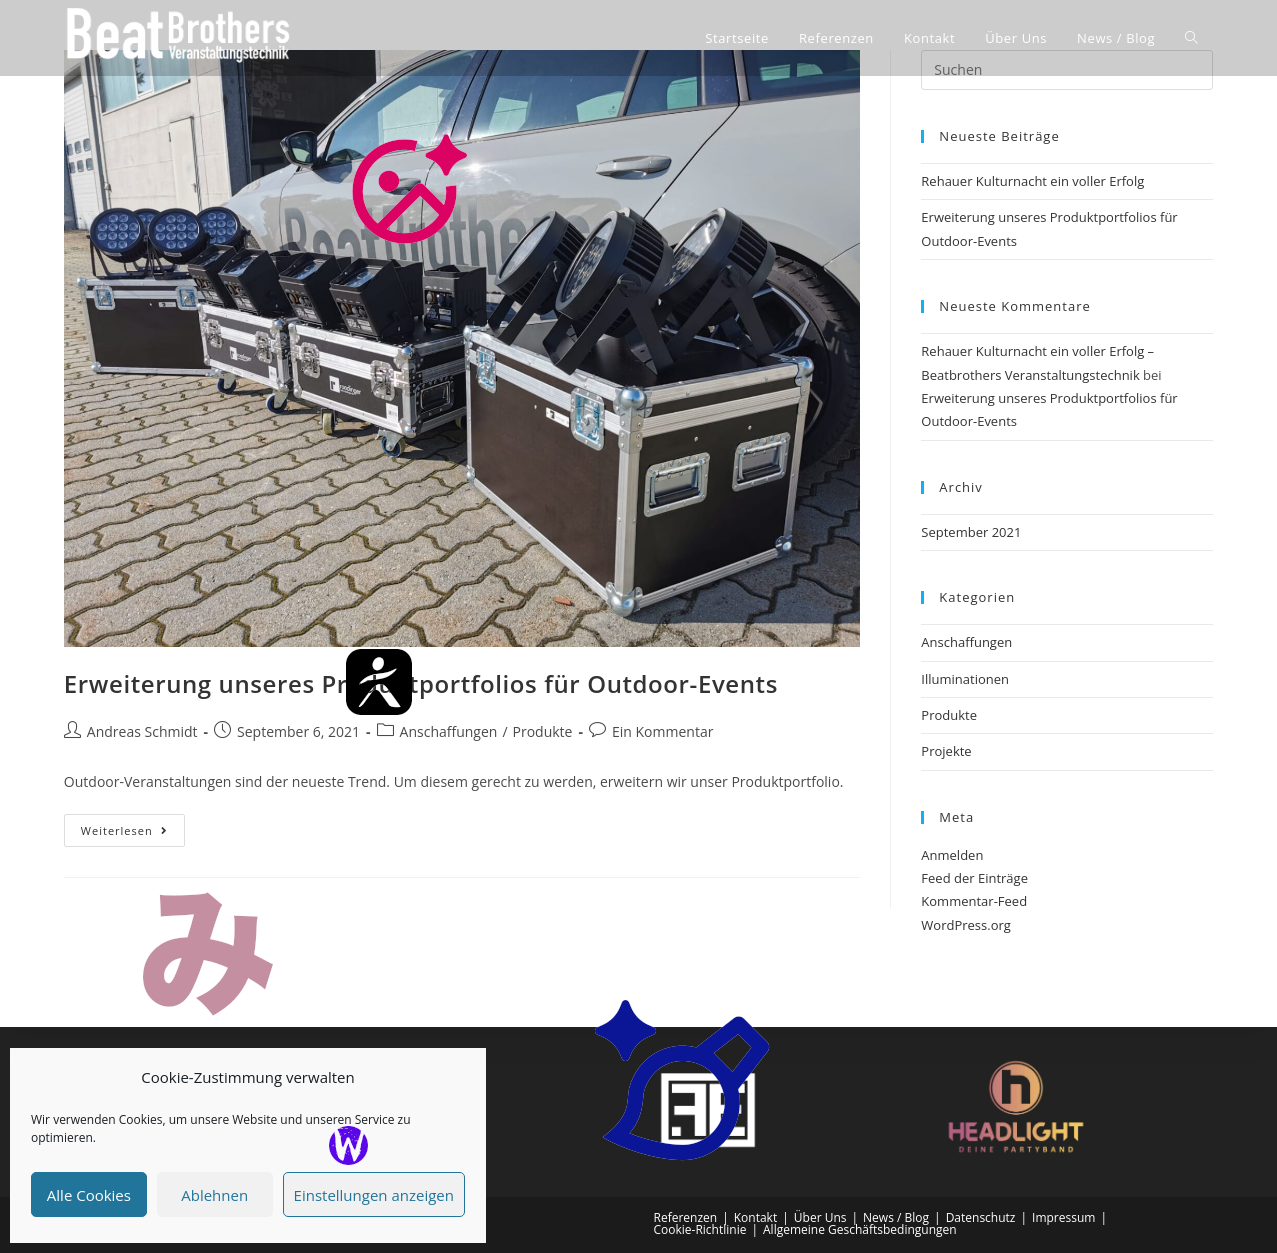  I want to click on open the Mihon manga reader app, so click(208, 954).